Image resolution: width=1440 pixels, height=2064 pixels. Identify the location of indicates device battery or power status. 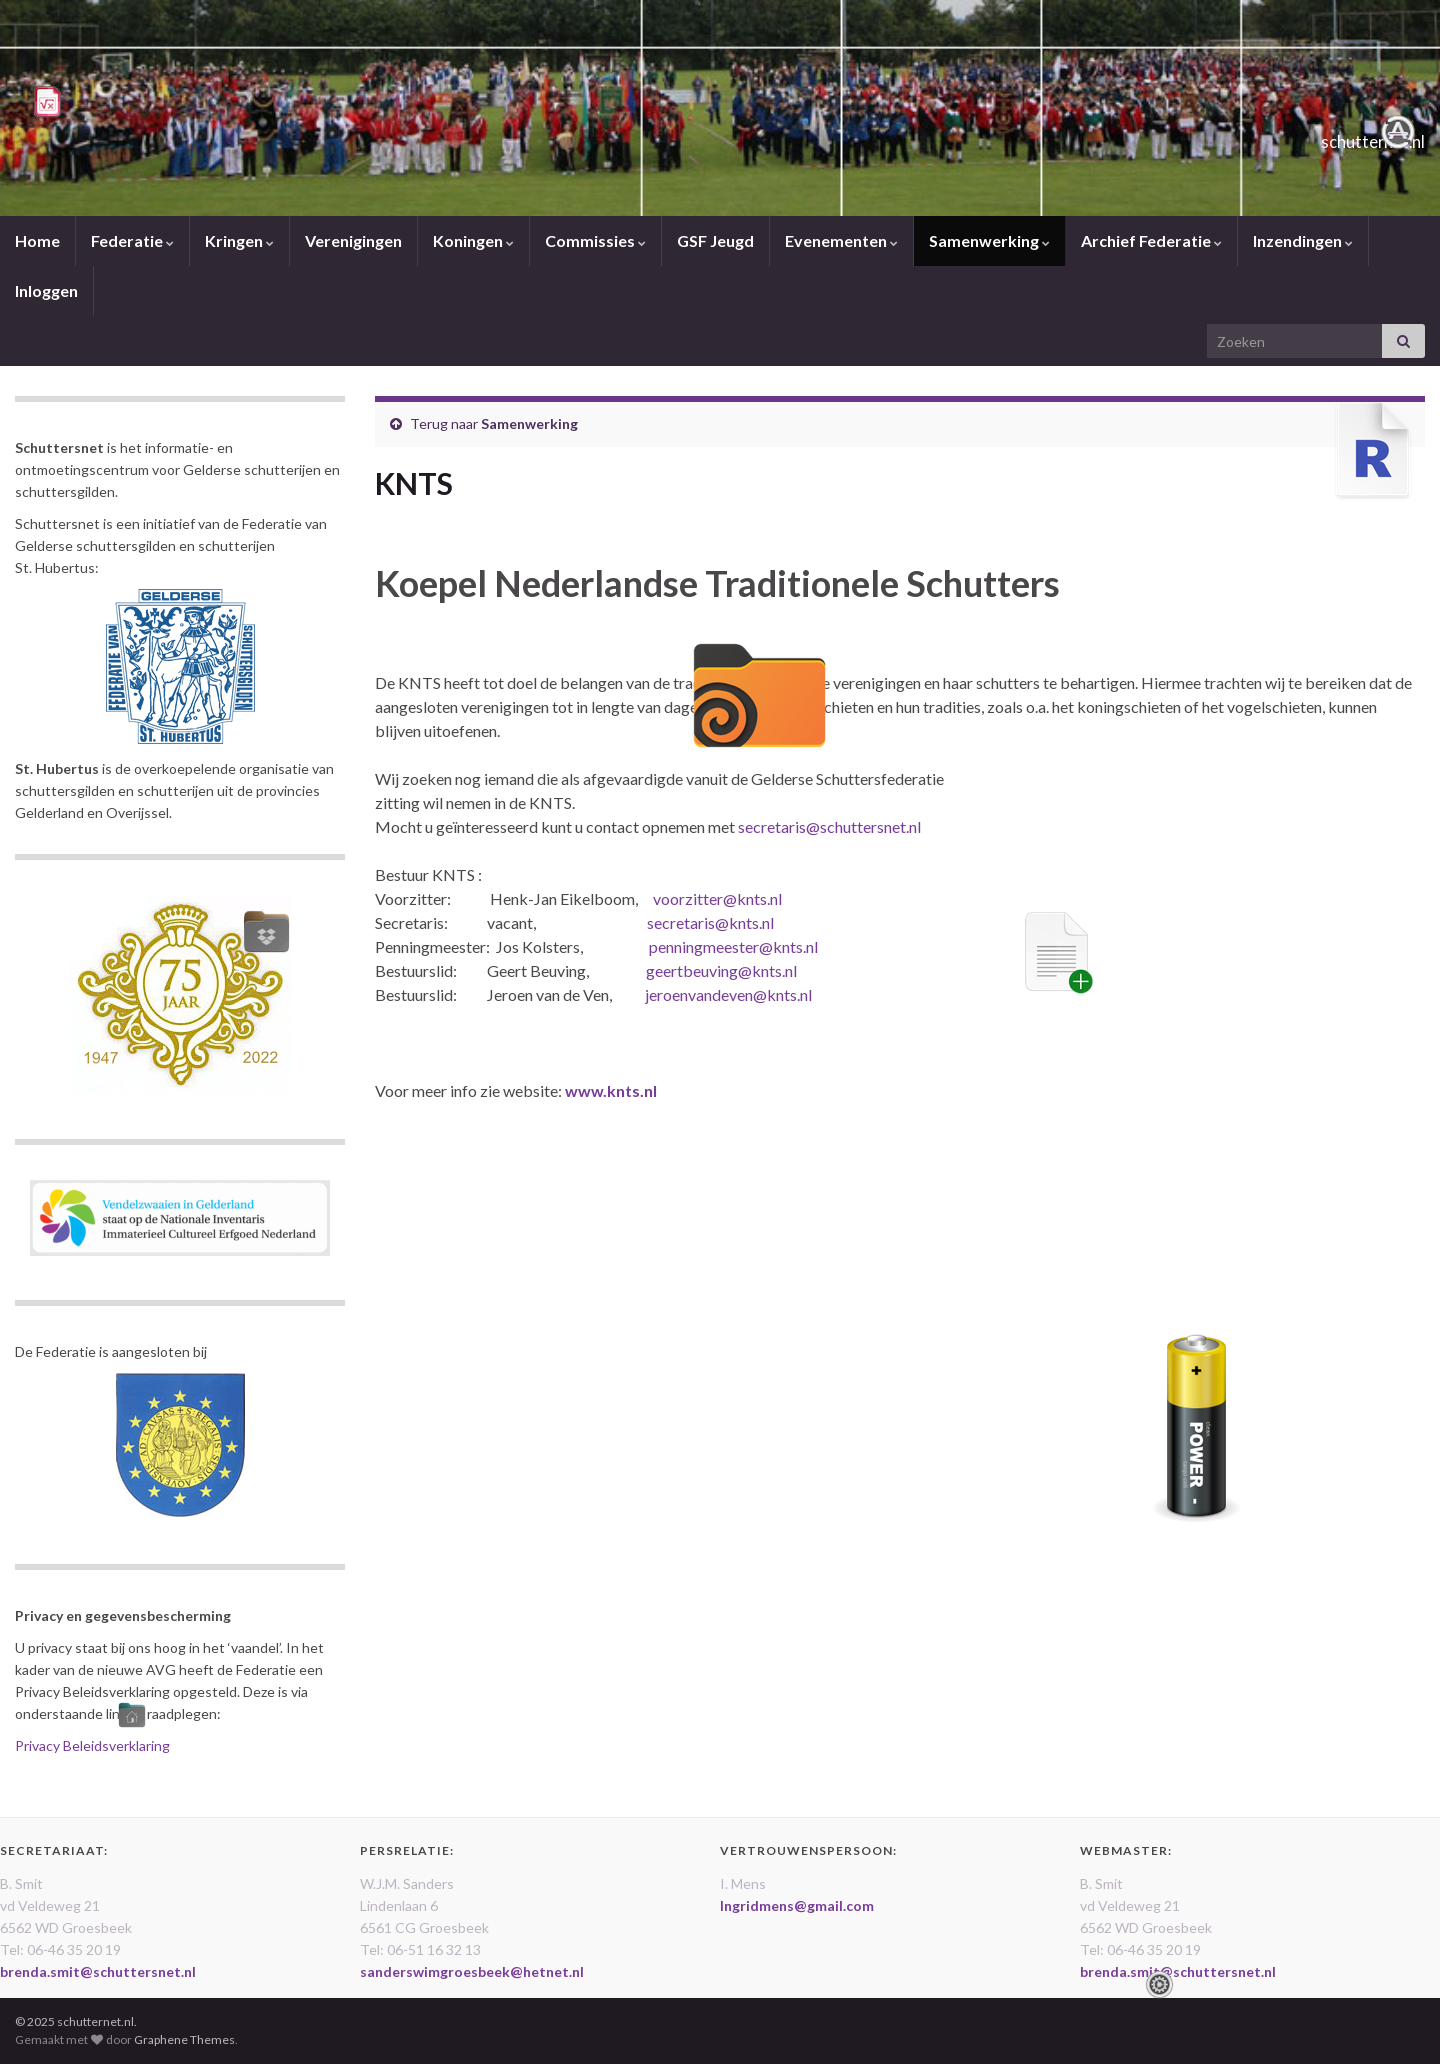
(1196, 1429).